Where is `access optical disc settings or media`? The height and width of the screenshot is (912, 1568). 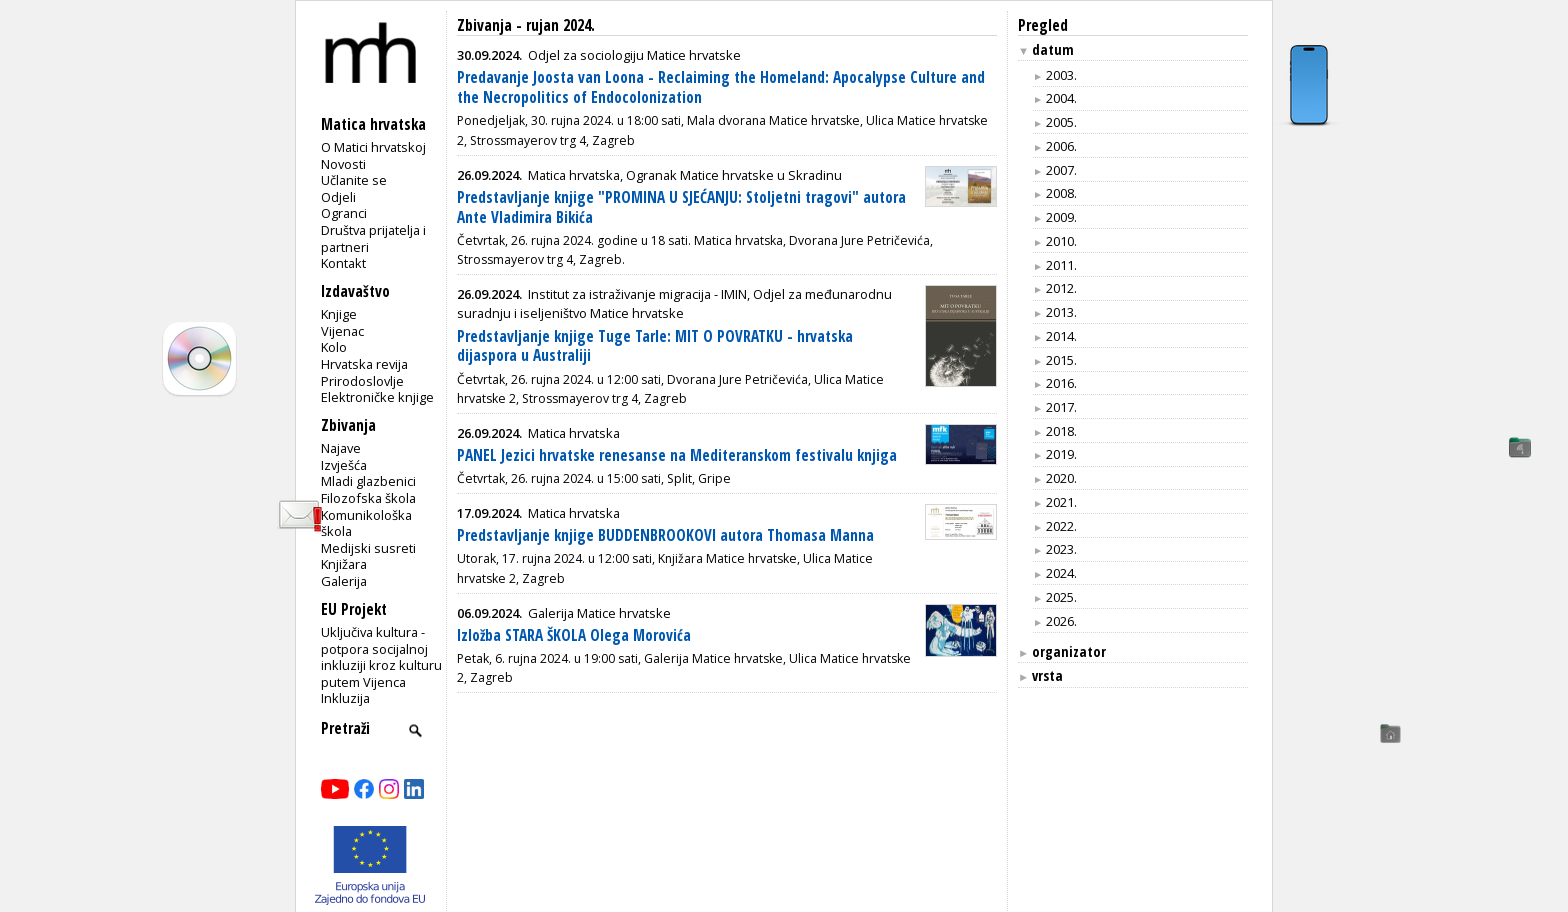
access optical disc settings or media is located at coordinates (199, 358).